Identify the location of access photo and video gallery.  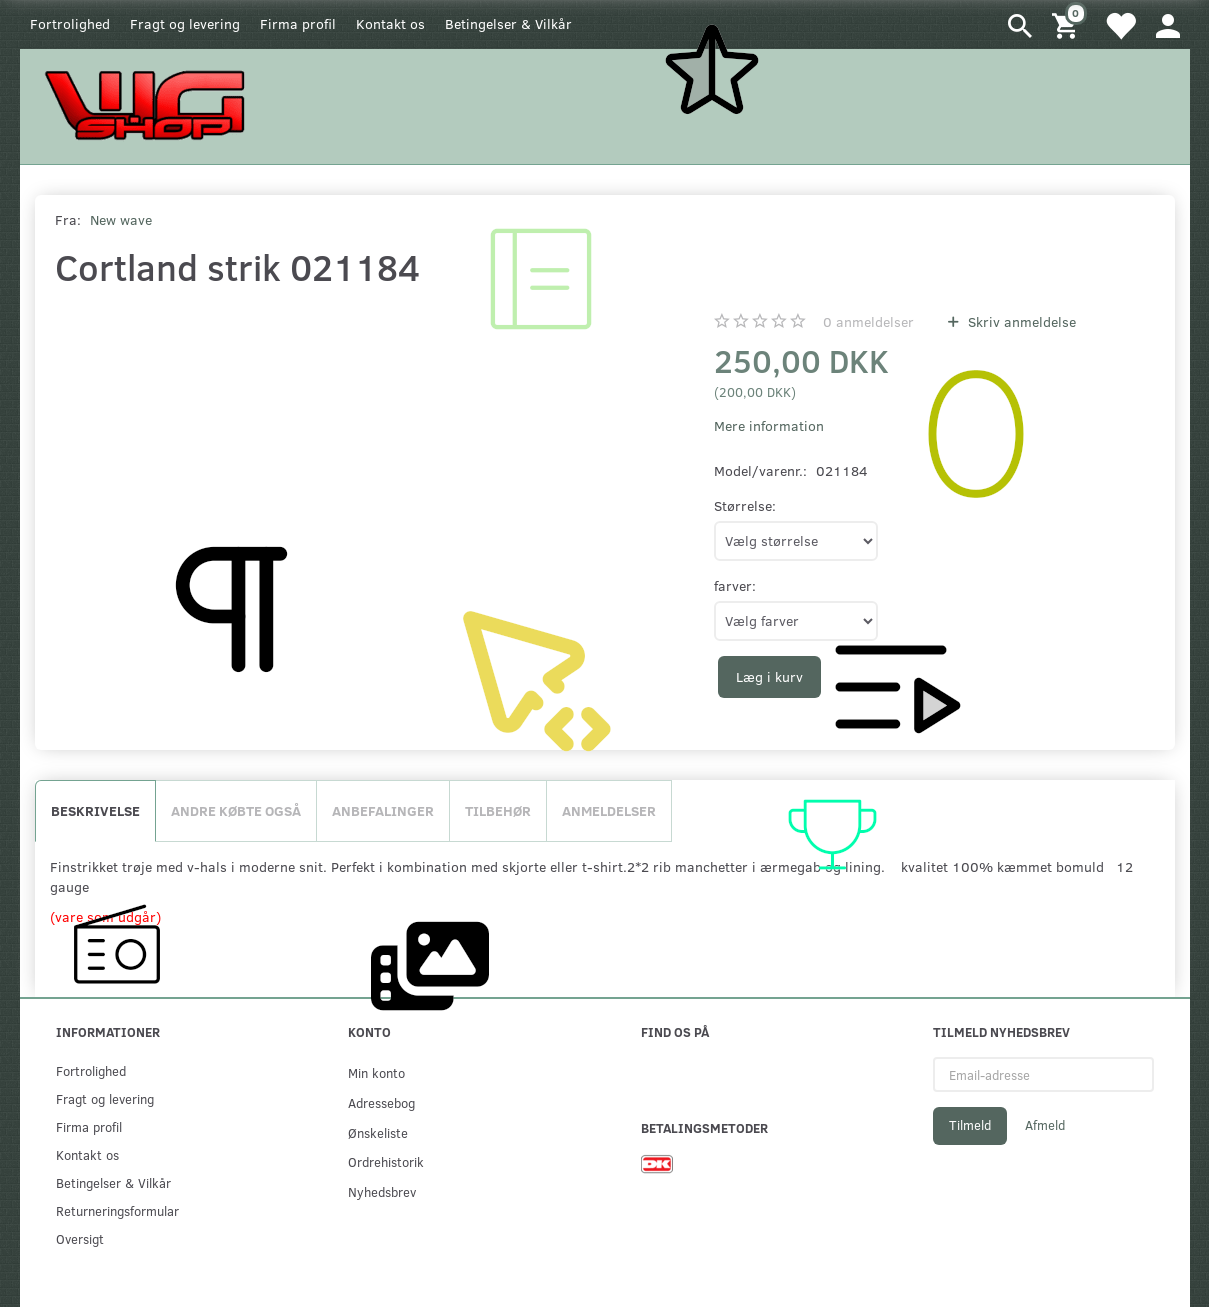
(430, 969).